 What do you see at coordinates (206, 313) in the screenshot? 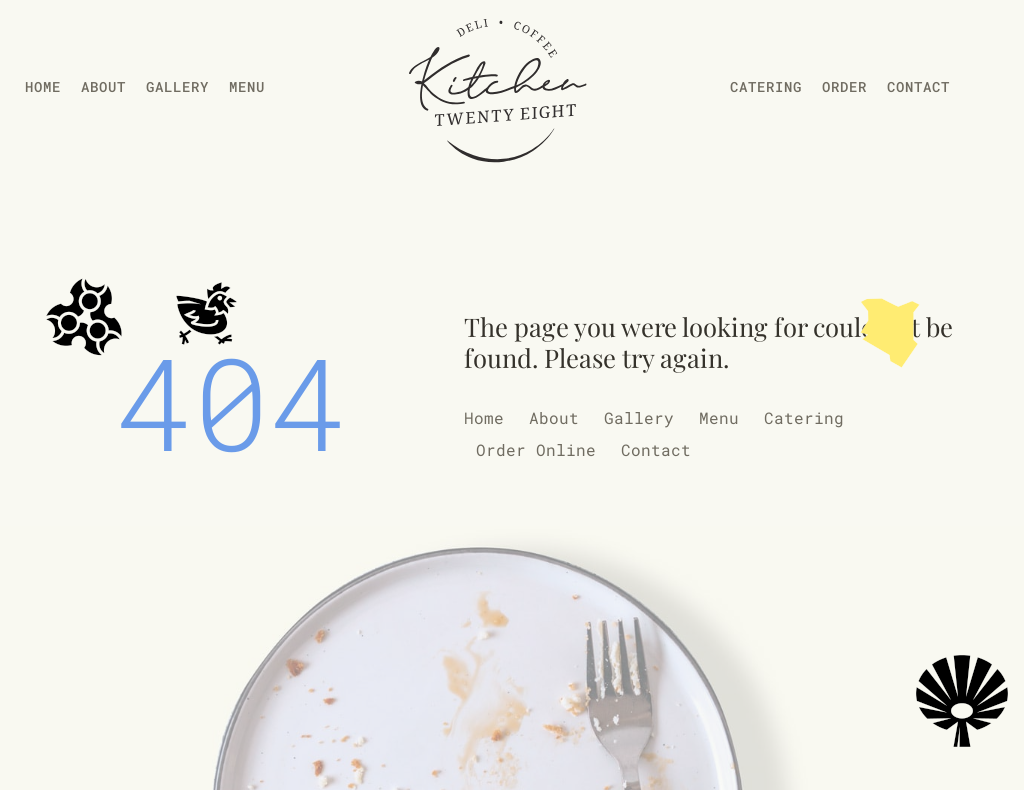
I see `select chicken in a farming or cooking game` at bounding box center [206, 313].